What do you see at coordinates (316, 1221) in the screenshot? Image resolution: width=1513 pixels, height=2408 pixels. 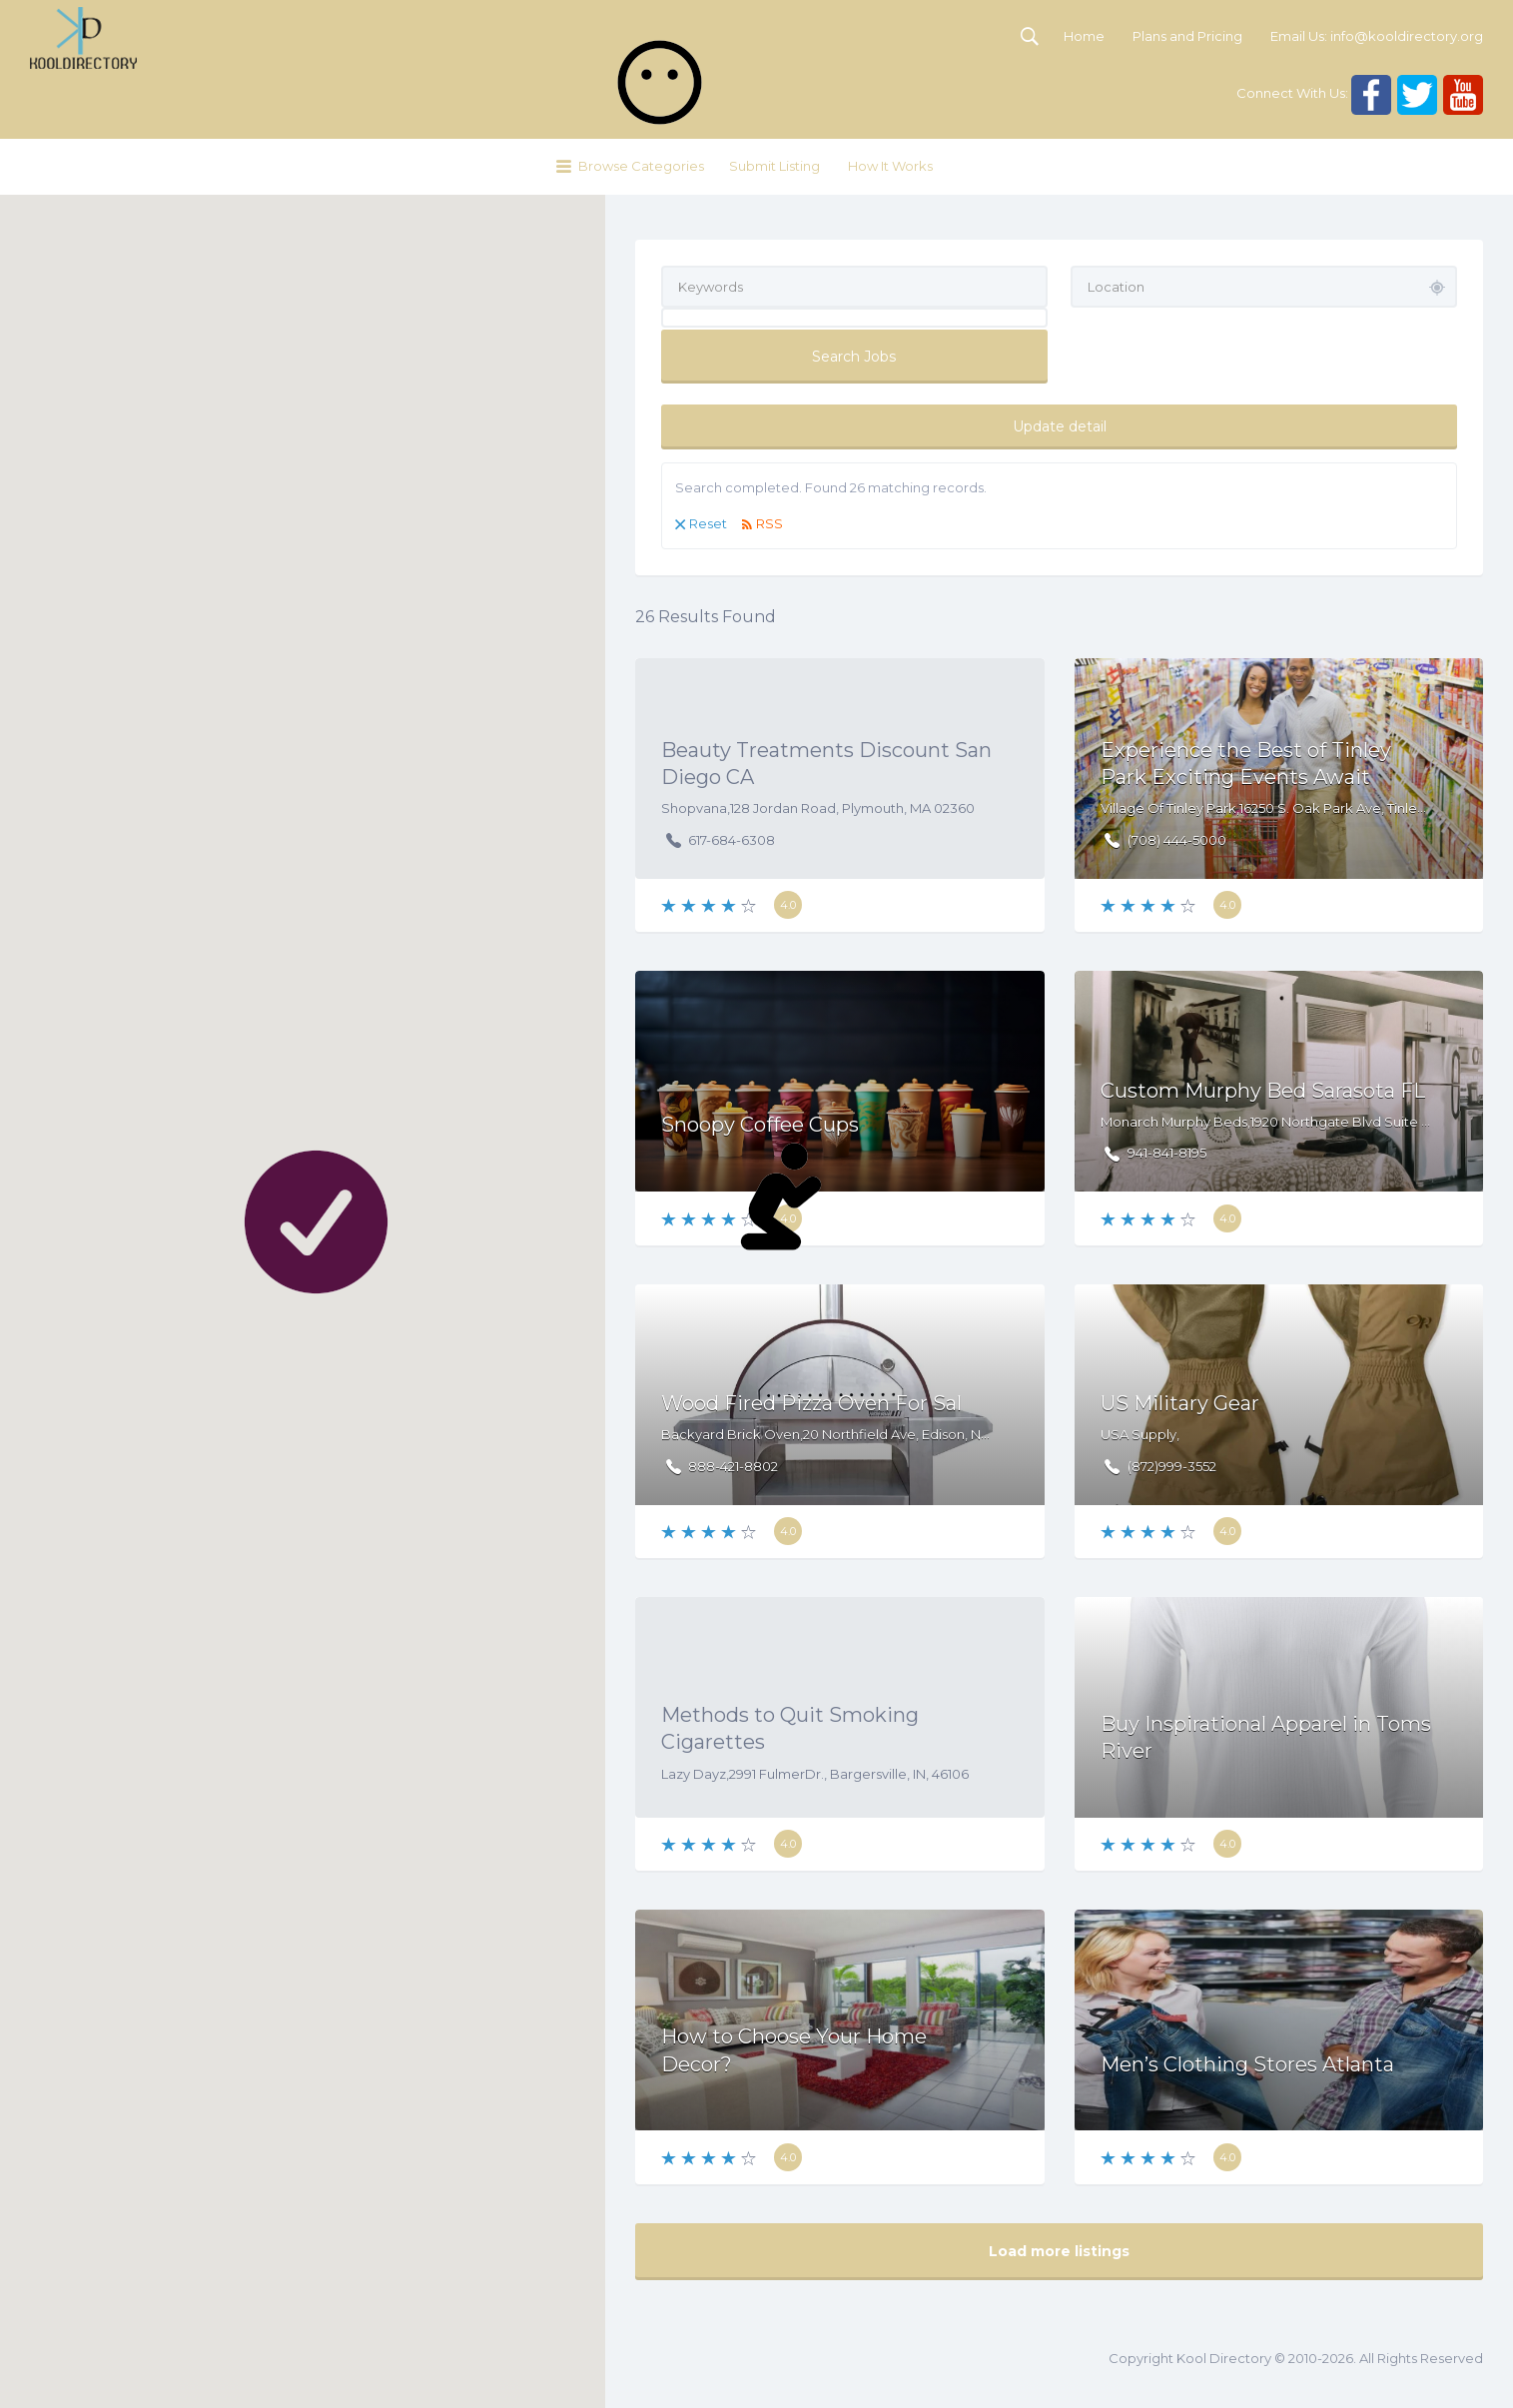 I see `indicates successful completion of an action` at bounding box center [316, 1221].